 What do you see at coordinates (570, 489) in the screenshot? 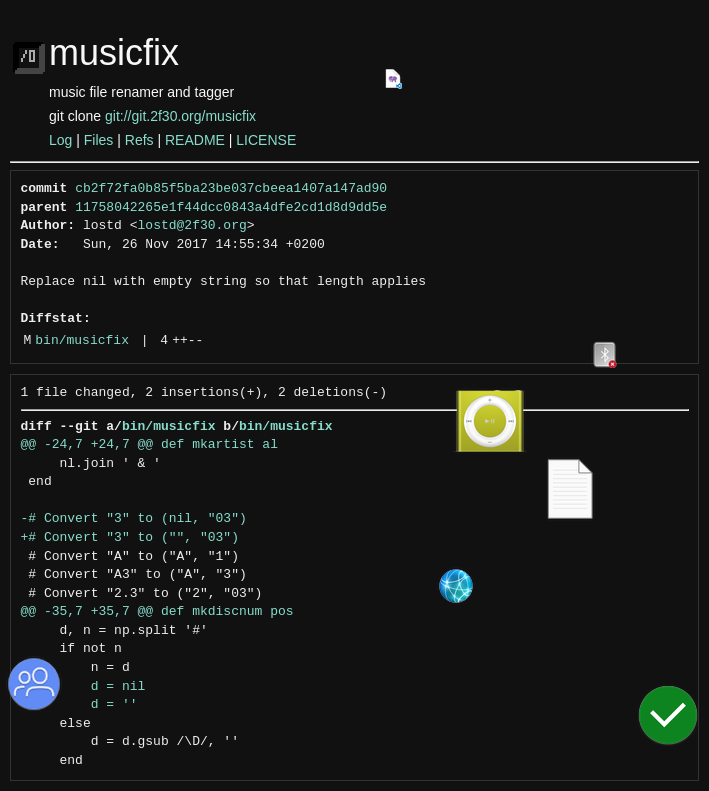
I see `open a text document` at bounding box center [570, 489].